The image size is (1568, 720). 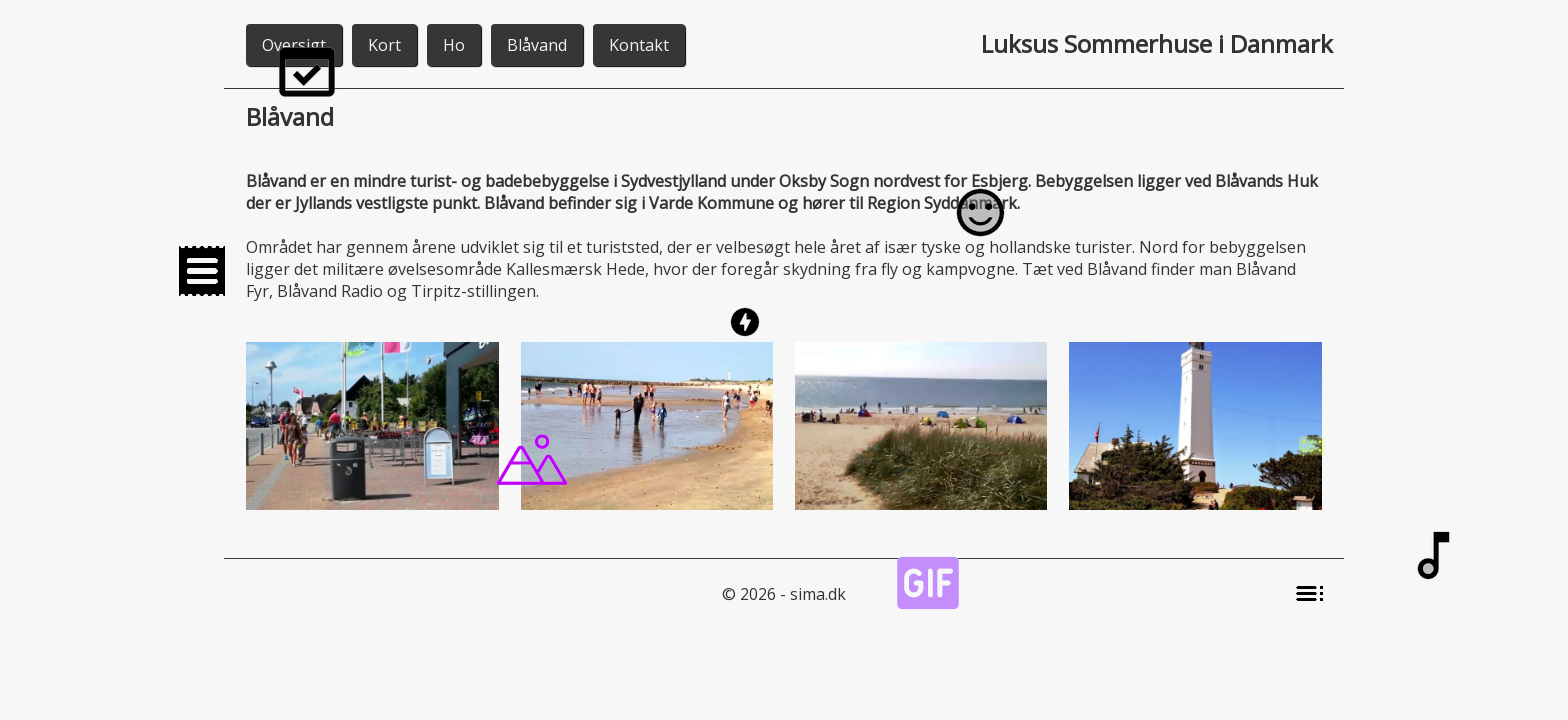 I want to click on view table of contents, so click(x=1309, y=593).